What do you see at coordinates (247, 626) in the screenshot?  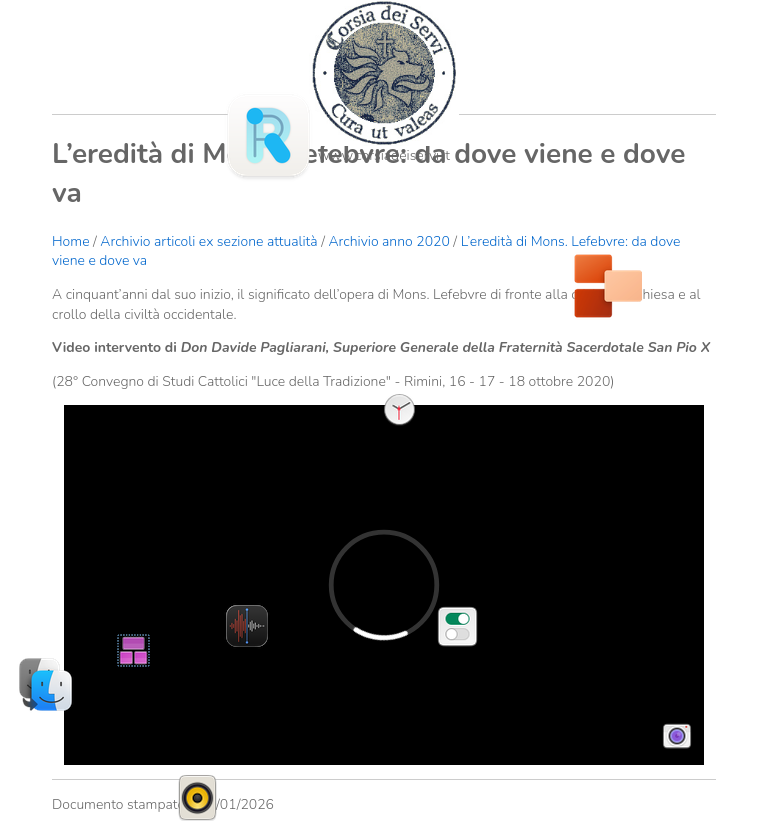 I see `open voice memos app` at bounding box center [247, 626].